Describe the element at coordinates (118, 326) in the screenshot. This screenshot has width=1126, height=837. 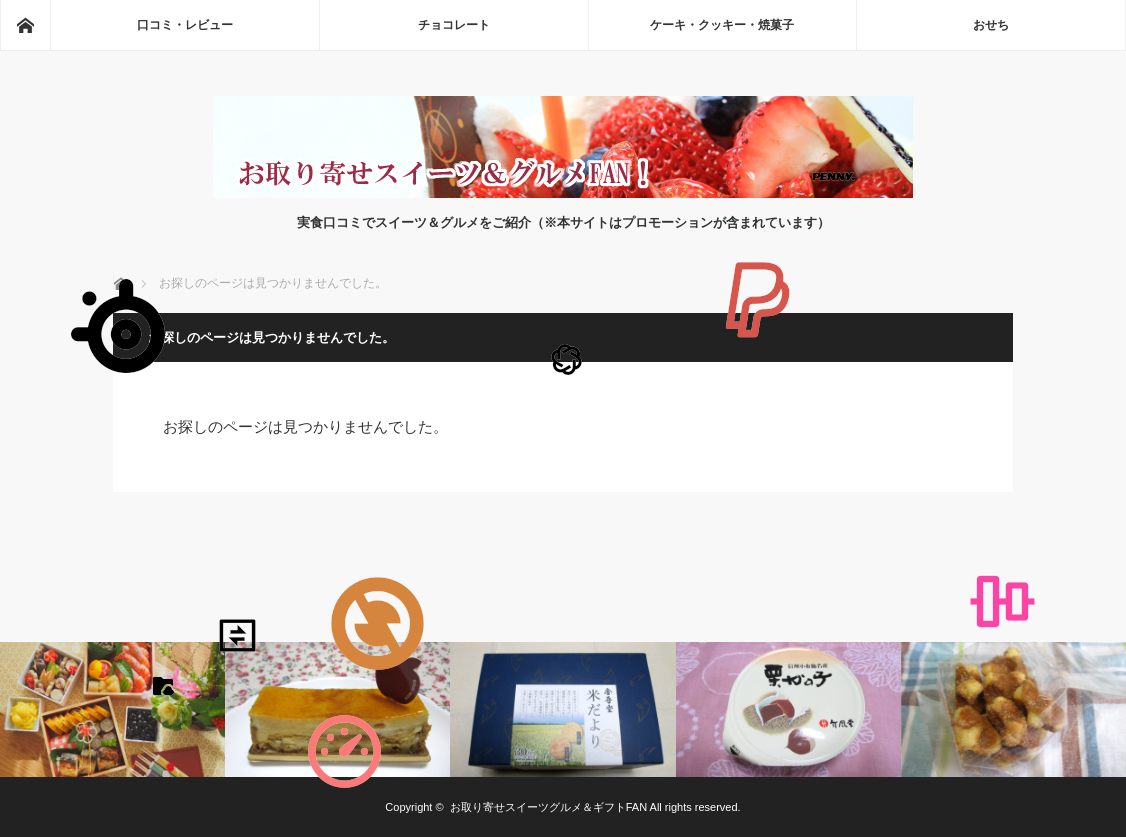
I see `visit the SteelSeries website or store` at that location.